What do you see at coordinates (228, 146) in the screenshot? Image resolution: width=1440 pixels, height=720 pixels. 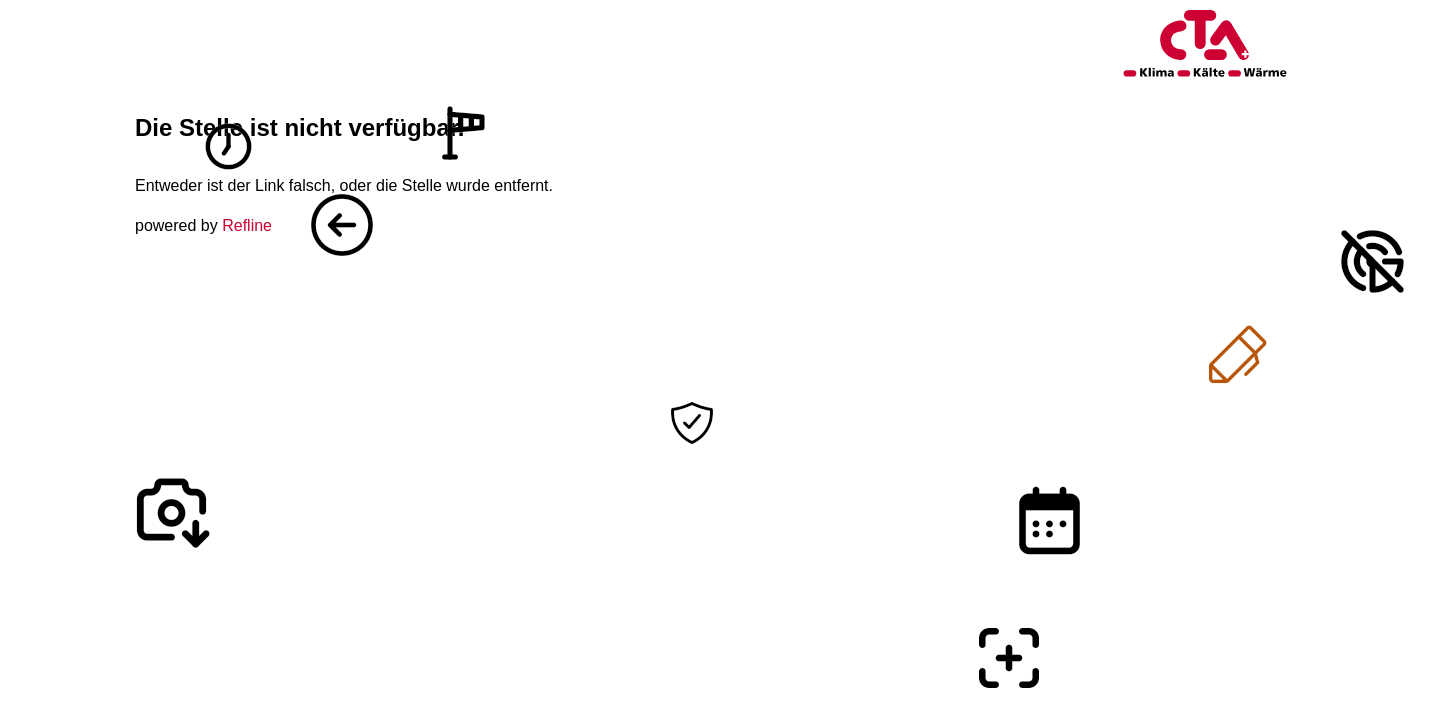 I see `view time or clock settings` at bounding box center [228, 146].